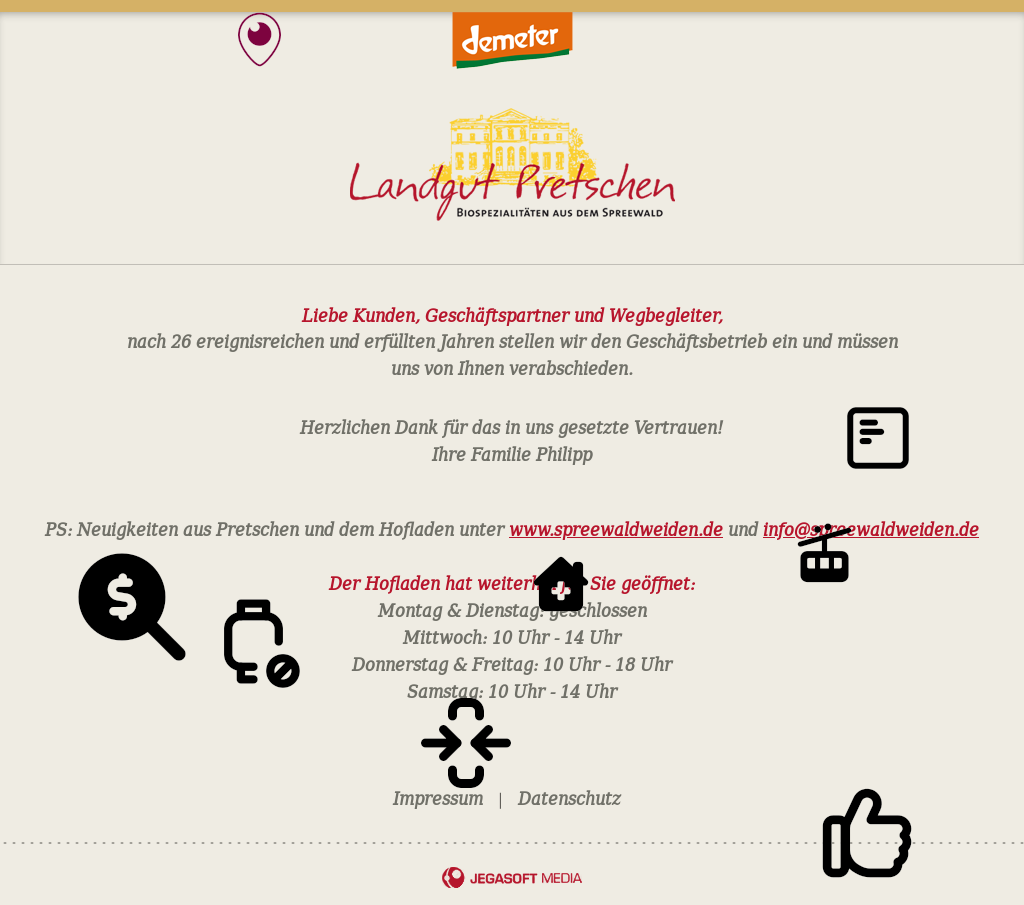 The height and width of the screenshot is (905, 1024). What do you see at coordinates (824, 554) in the screenshot?
I see `view tram or cable car transit options` at bounding box center [824, 554].